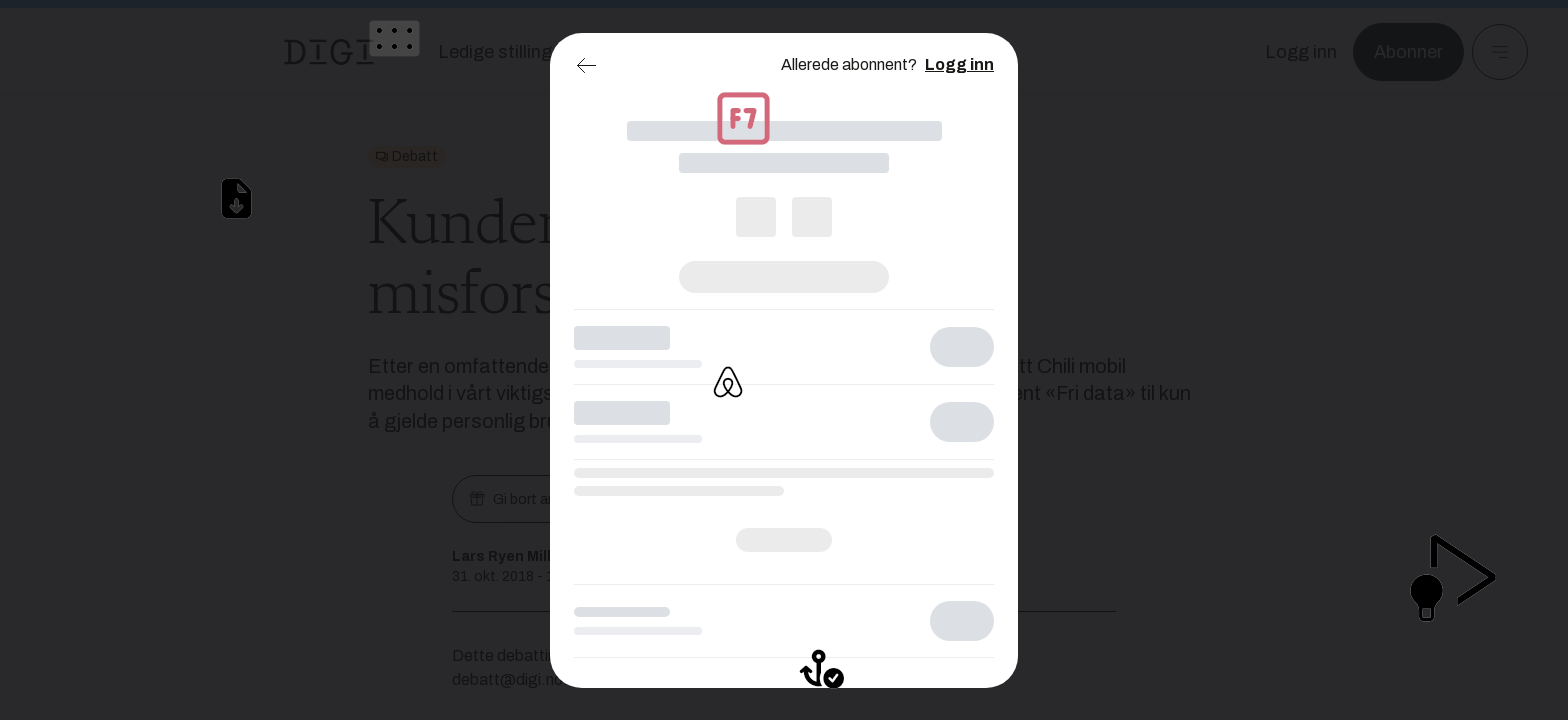 This screenshot has height=720, width=1568. Describe the element at coordinates (743, 118) in the screenshot. I see `press F7 function key` at that location.